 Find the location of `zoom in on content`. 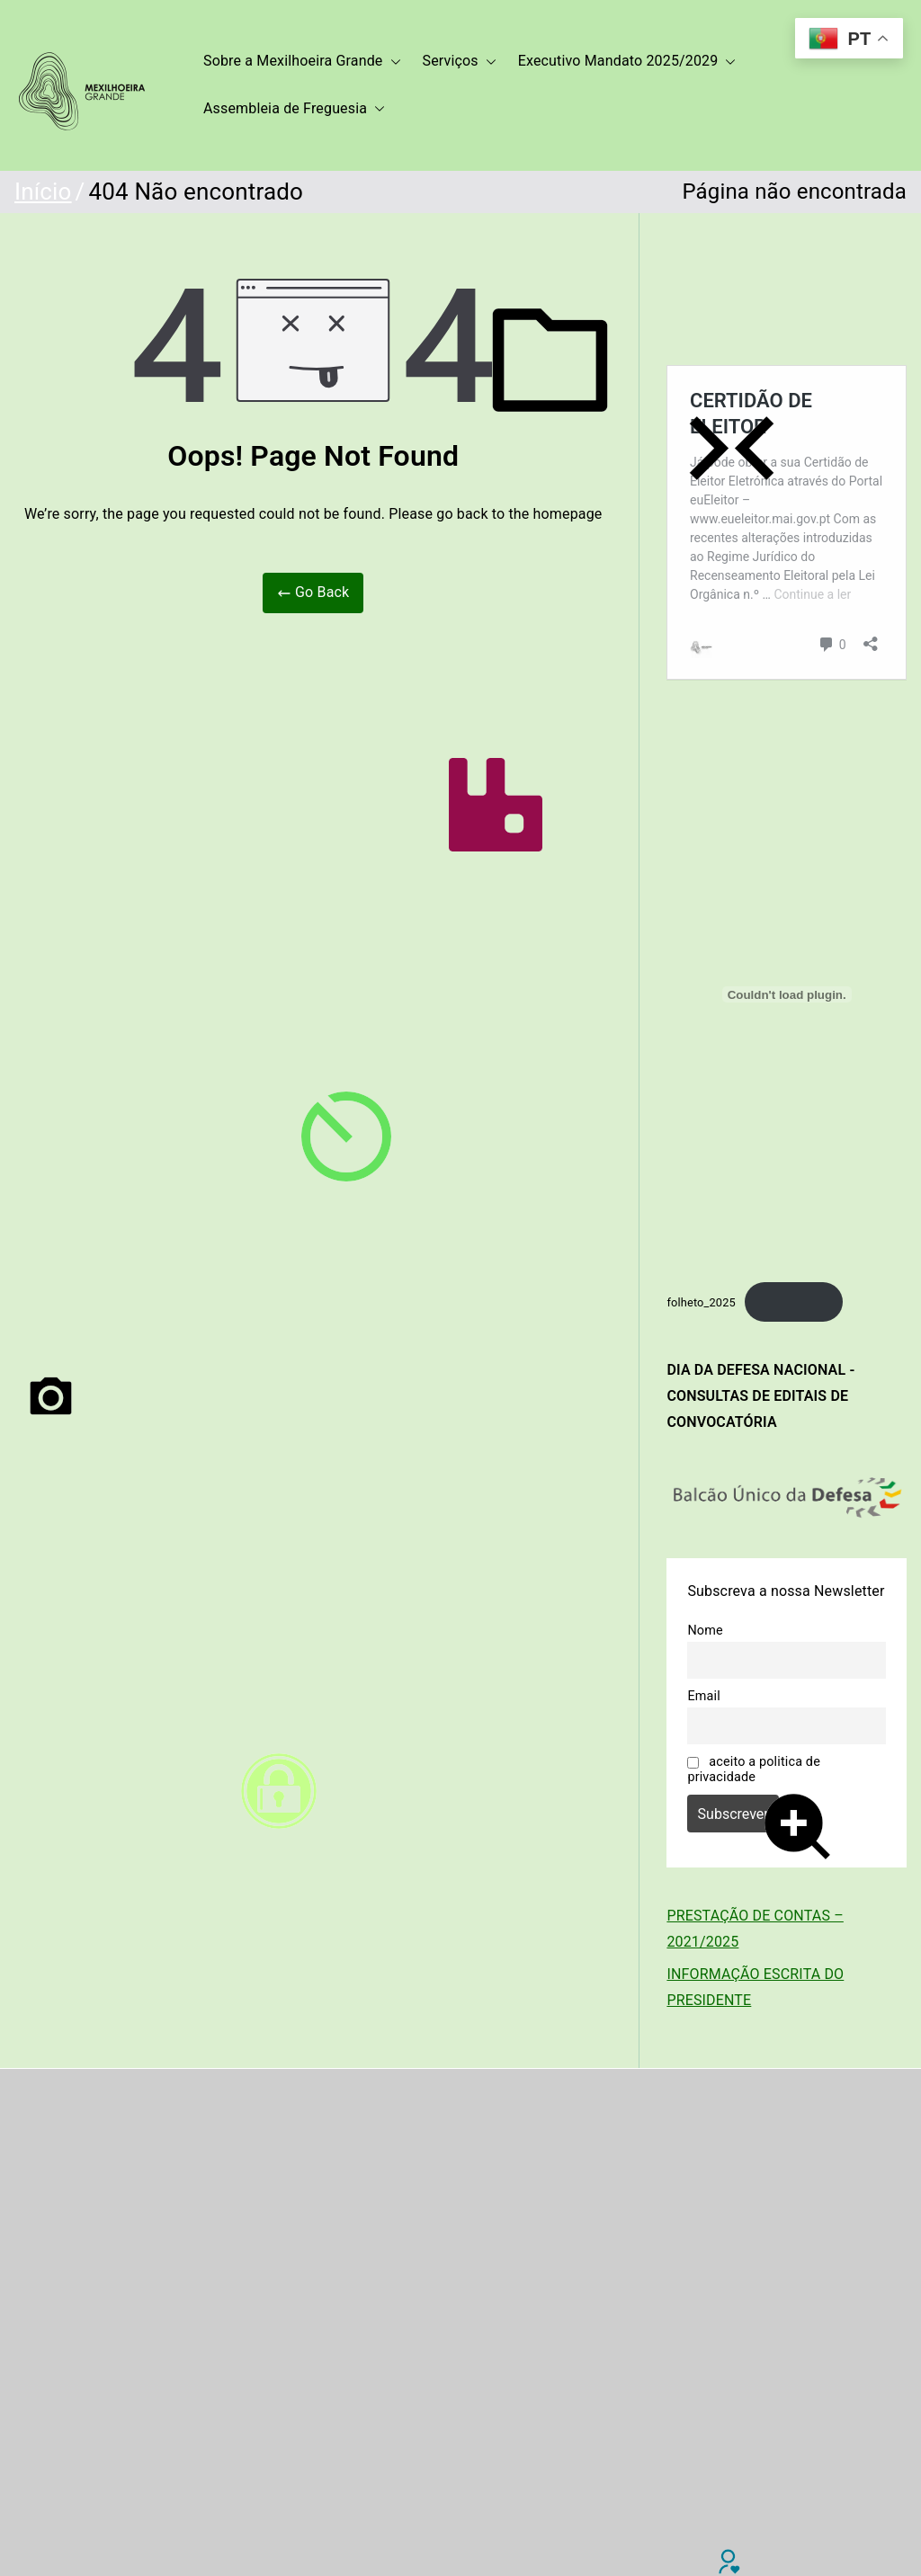

zoom in on content is located at coordinates (797, 1826).